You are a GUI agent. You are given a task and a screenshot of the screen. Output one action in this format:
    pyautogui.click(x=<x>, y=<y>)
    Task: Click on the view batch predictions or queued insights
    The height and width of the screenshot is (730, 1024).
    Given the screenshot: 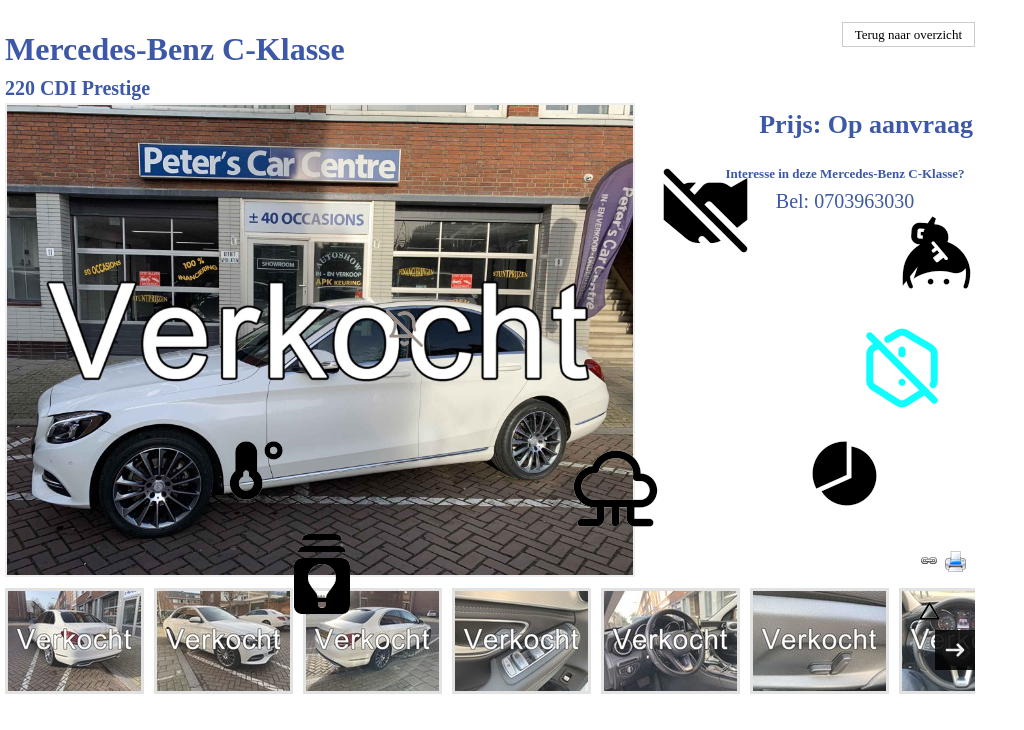 What is the action you would take?
    pyautogui.click(x=322, y=574)
    